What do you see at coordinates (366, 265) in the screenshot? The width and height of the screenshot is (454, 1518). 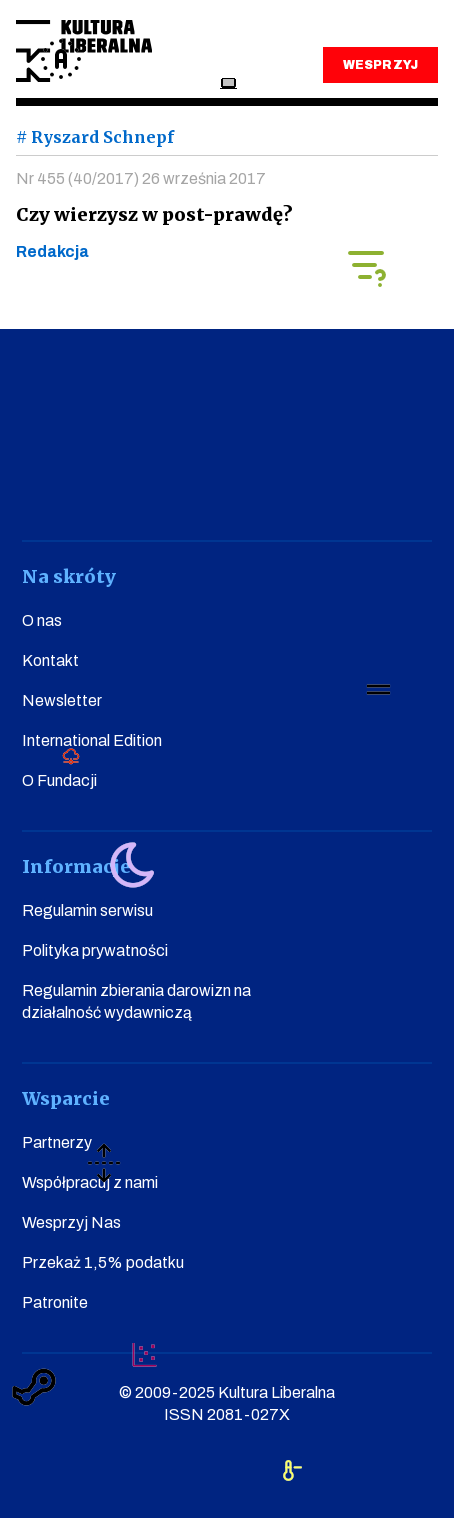 I see `filter settings need attention or review` at bounding box center [366, 265].